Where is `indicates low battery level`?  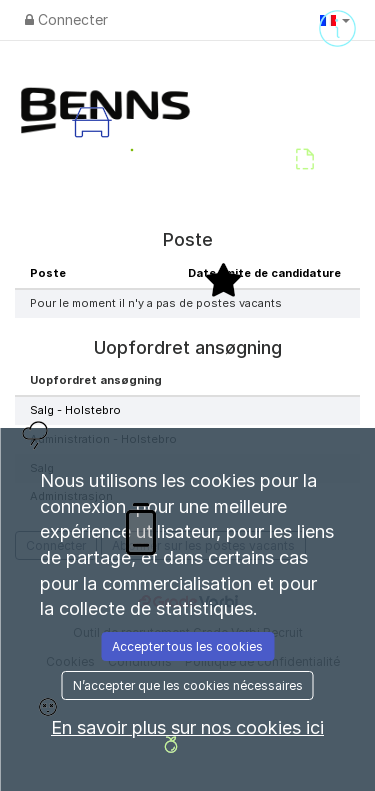
indicates low battery level is located at coordinates (141, 530).